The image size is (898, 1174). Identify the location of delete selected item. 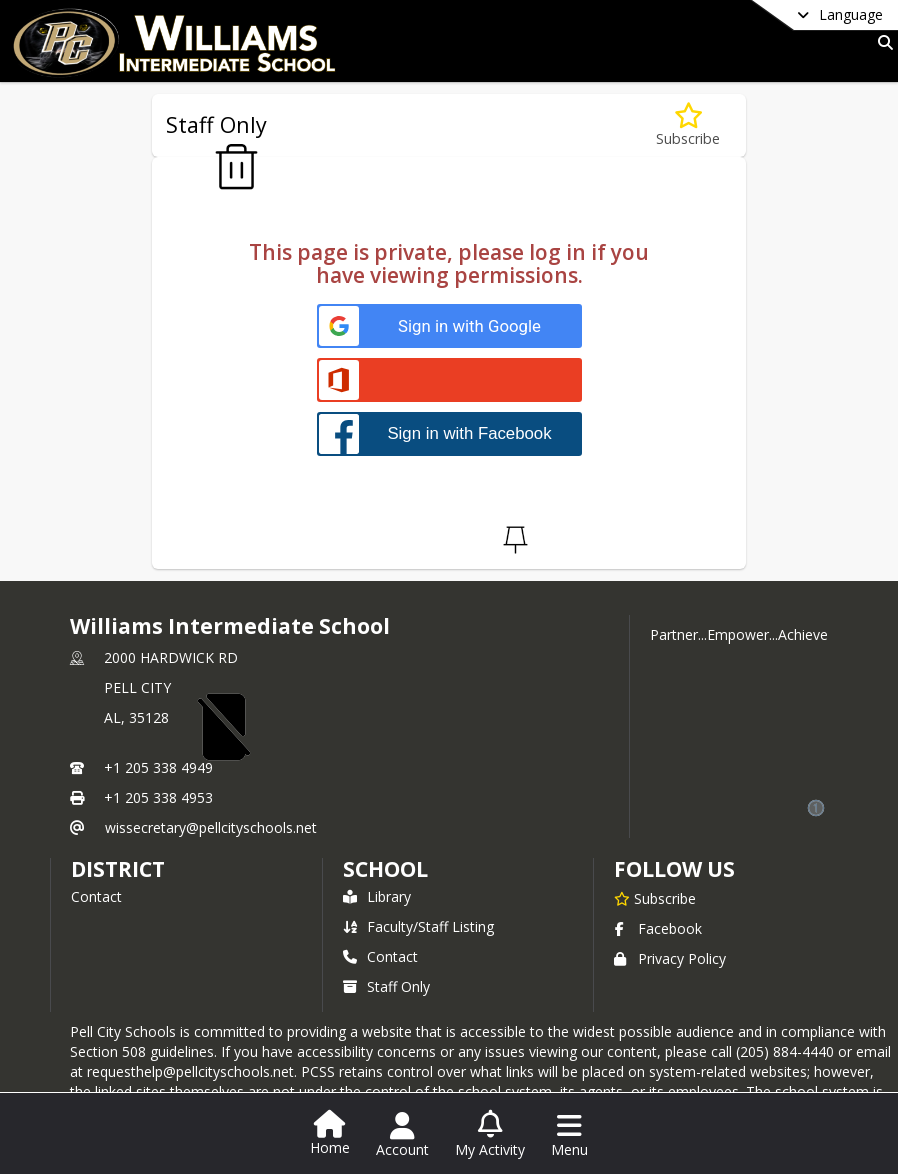
(236, 168).